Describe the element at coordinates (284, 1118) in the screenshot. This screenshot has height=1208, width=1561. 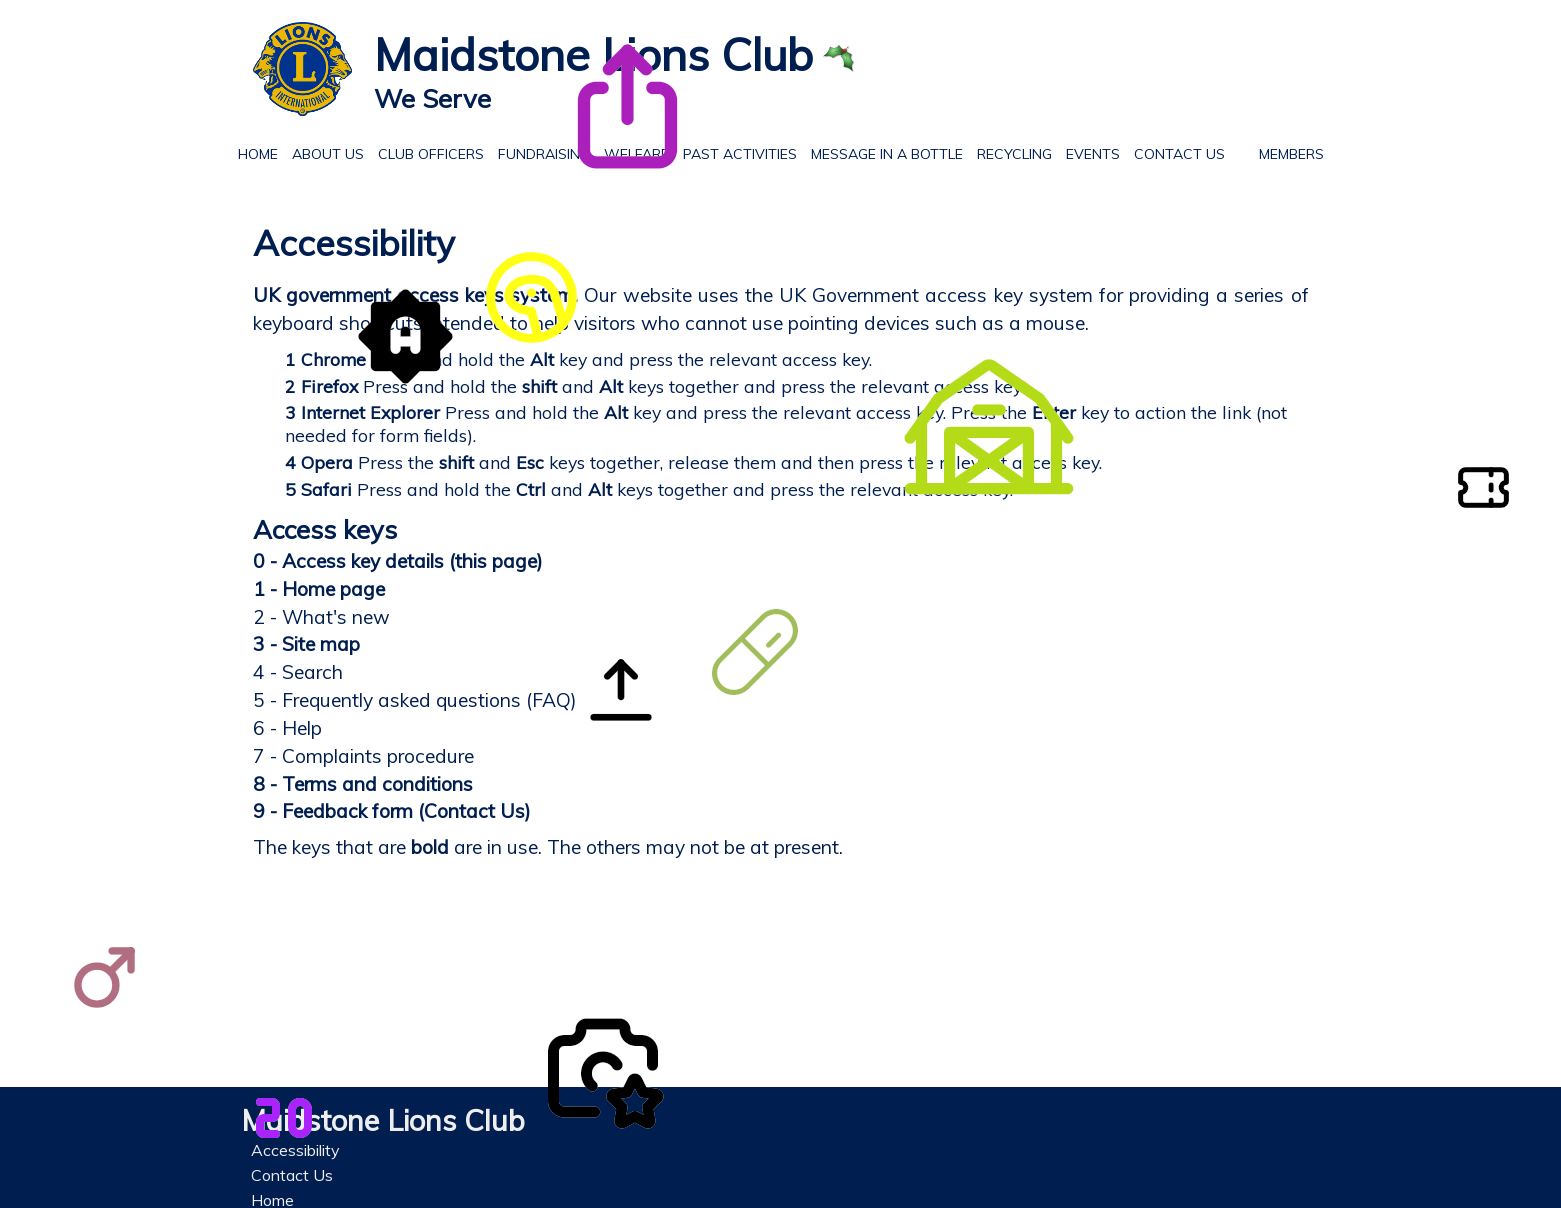
I see `indicates 20 items or notifications` at that location.